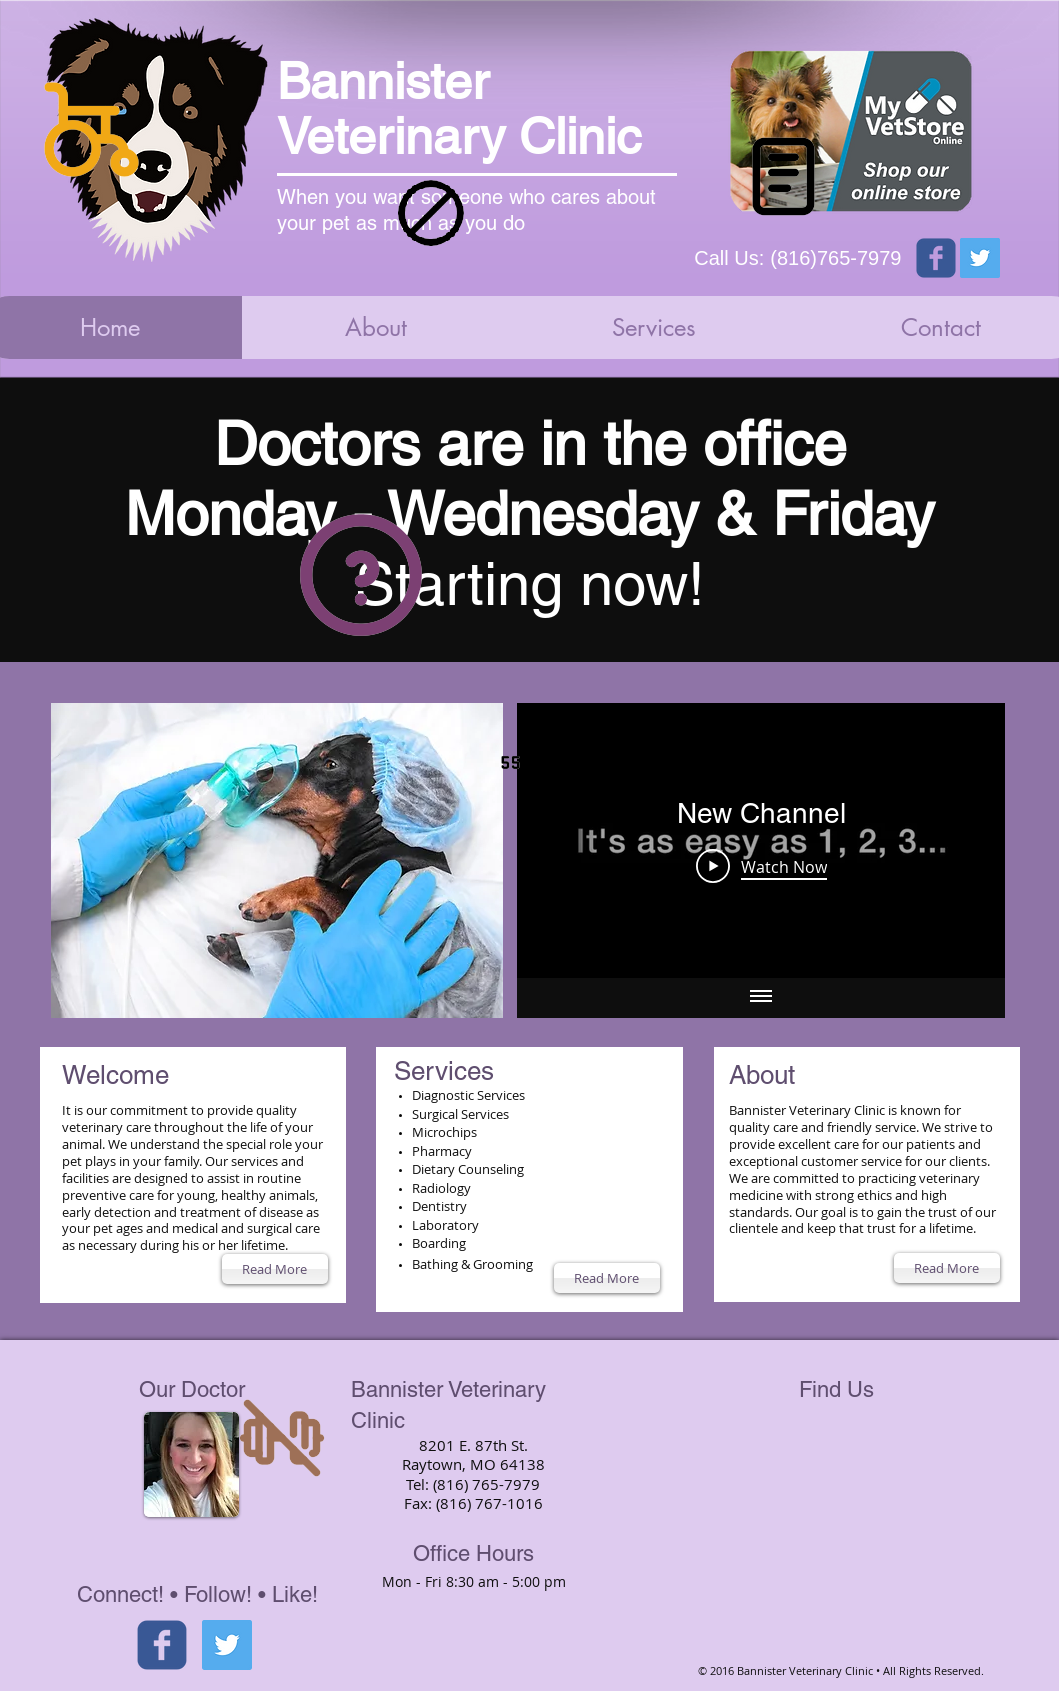 This screenshot has height=1691, width=1059. What do you see at coordinates (361, 575) in the screenshot?
I see `access help or support information` at bounding box center [361, 575].